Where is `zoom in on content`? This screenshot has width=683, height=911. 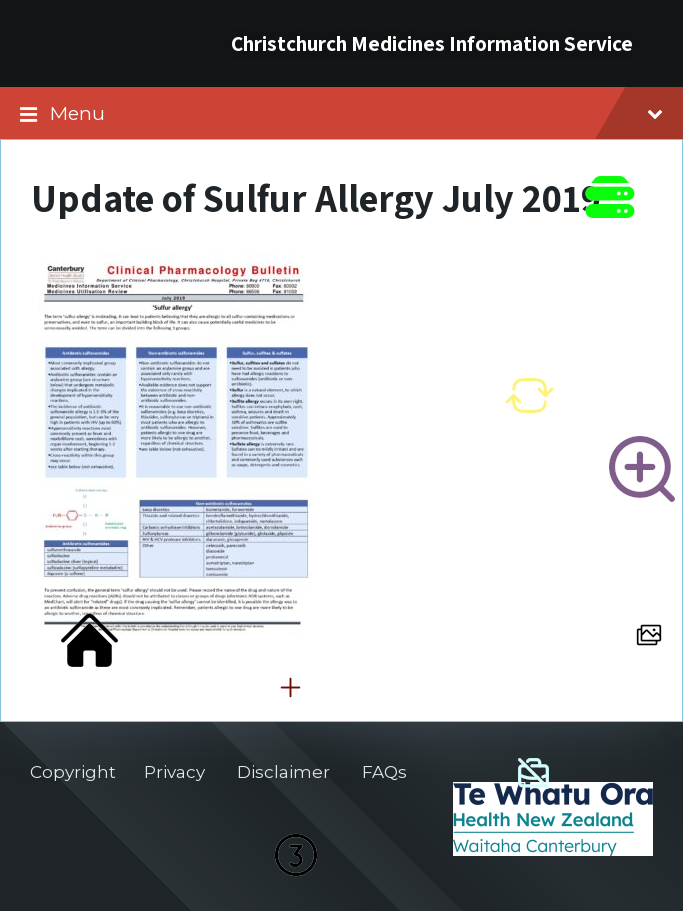 zoom in on content is located at coordinates (642, 469).